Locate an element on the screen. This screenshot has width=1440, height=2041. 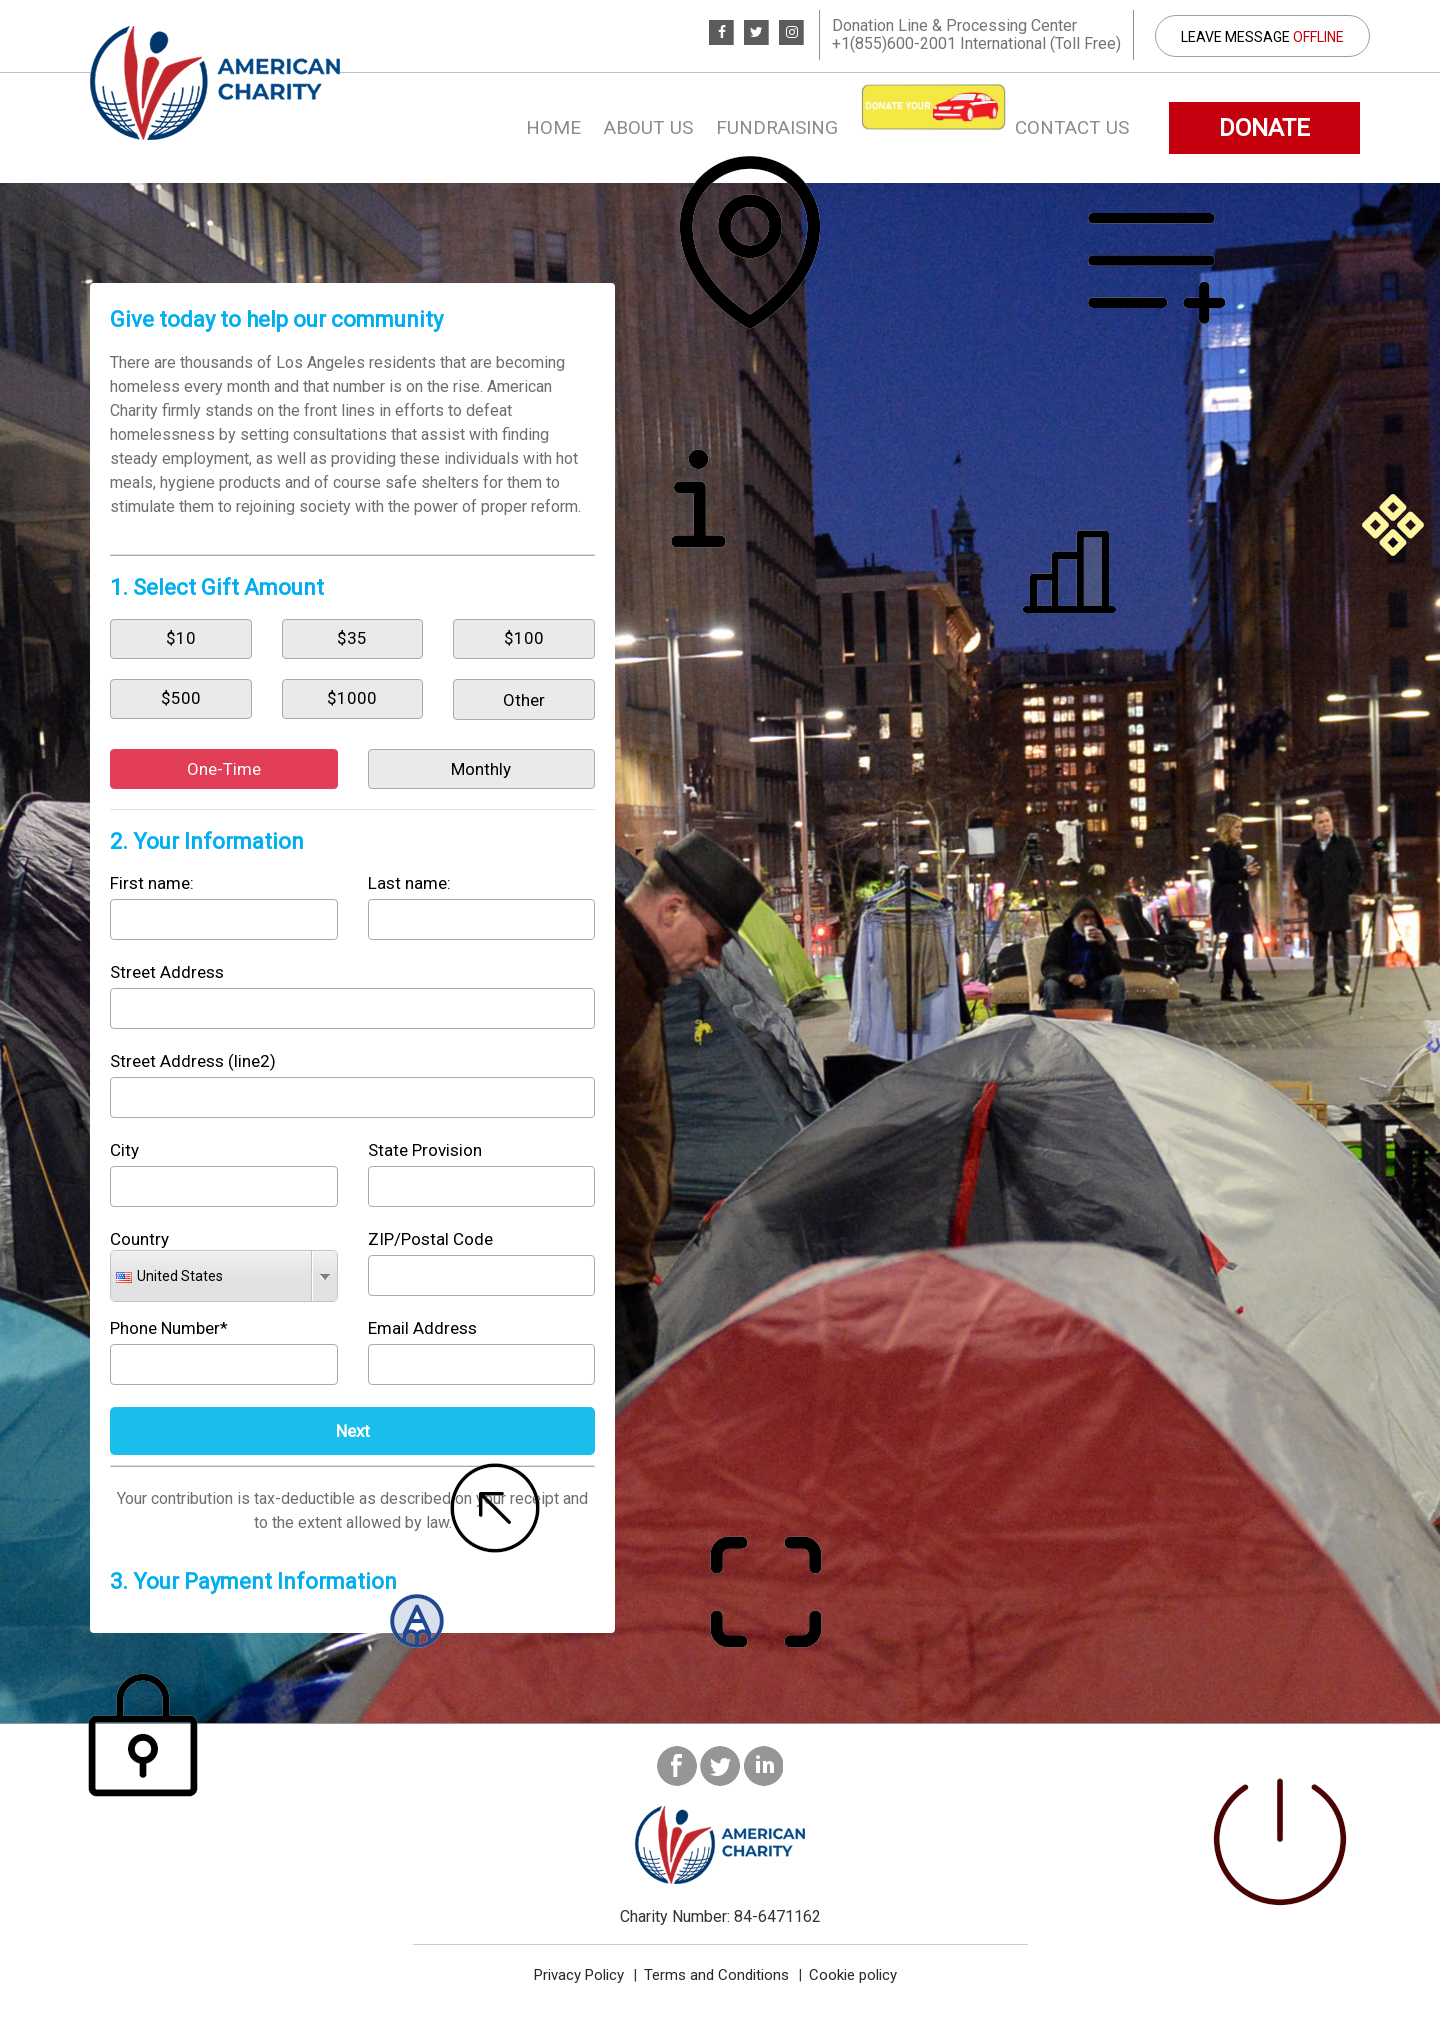
add a new item to the list is located at coordinates (1151, 260).